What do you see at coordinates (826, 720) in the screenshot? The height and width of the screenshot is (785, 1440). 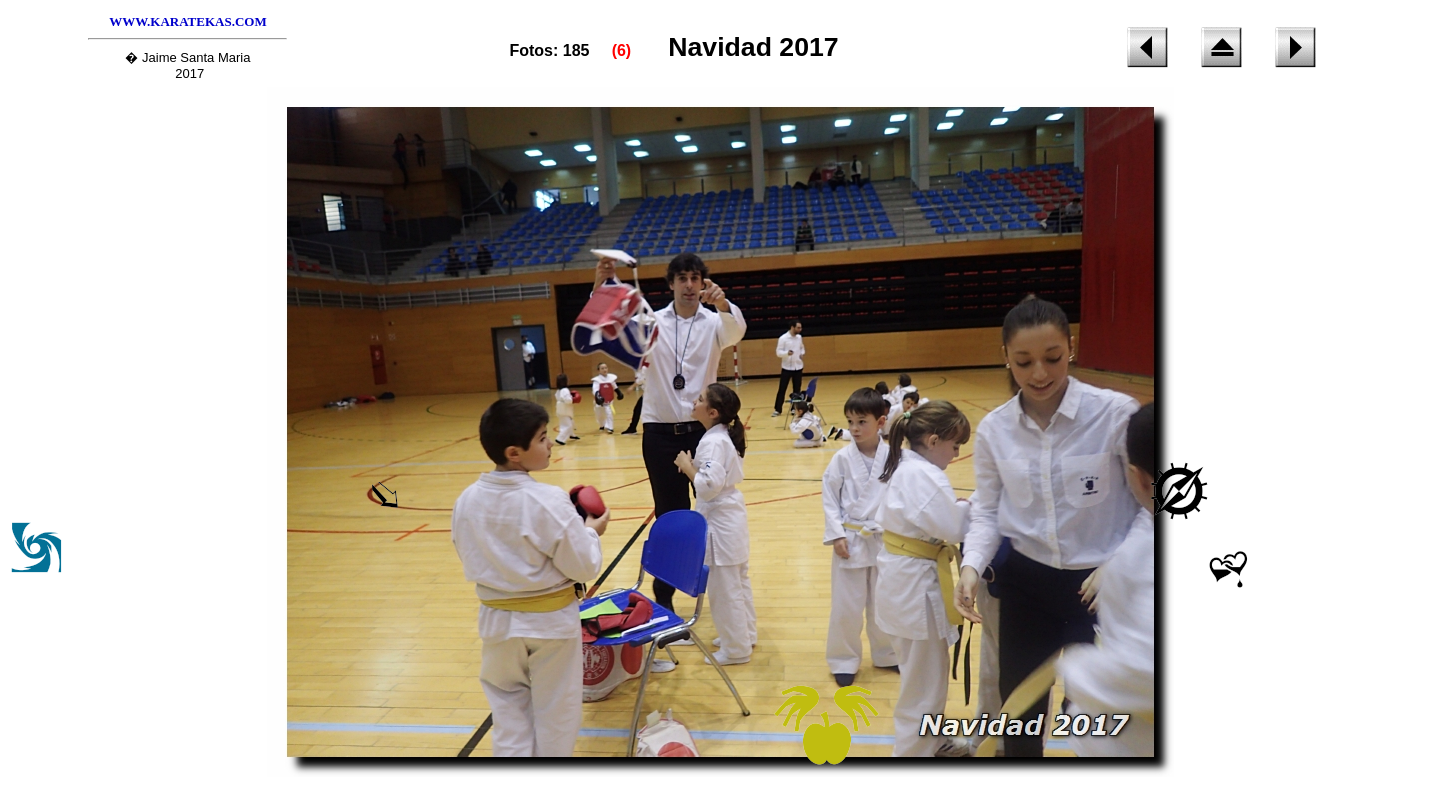 I see `indicates a trap or deceptive reward in gameplay` at bounding box center [826, 720].